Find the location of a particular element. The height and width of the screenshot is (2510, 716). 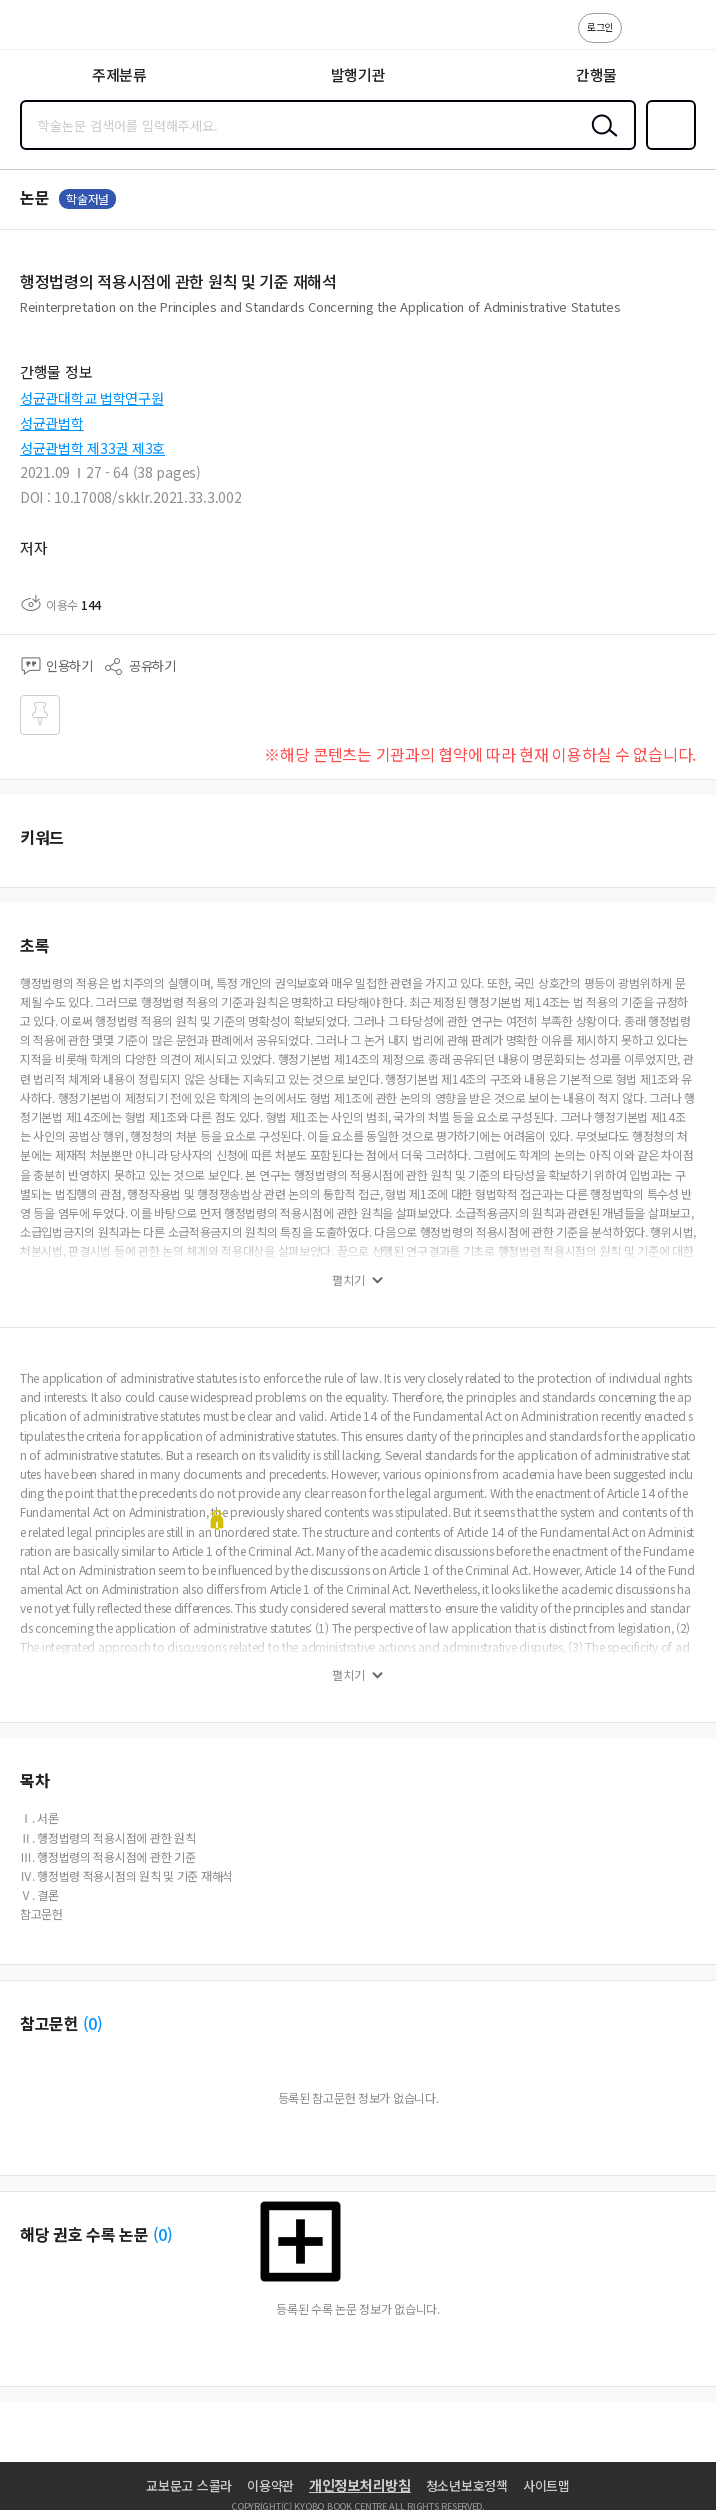

select e-bike as transportation mode is located at coordinates (217, 1520).